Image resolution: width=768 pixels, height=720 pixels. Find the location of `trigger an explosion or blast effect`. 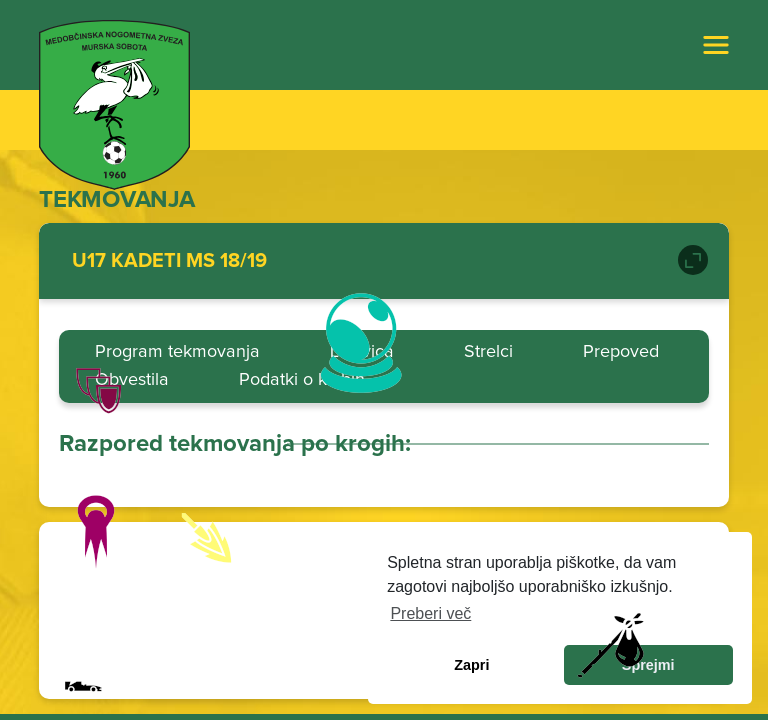

trigger an explosion or blast effect is located at coordinates (96, 532).